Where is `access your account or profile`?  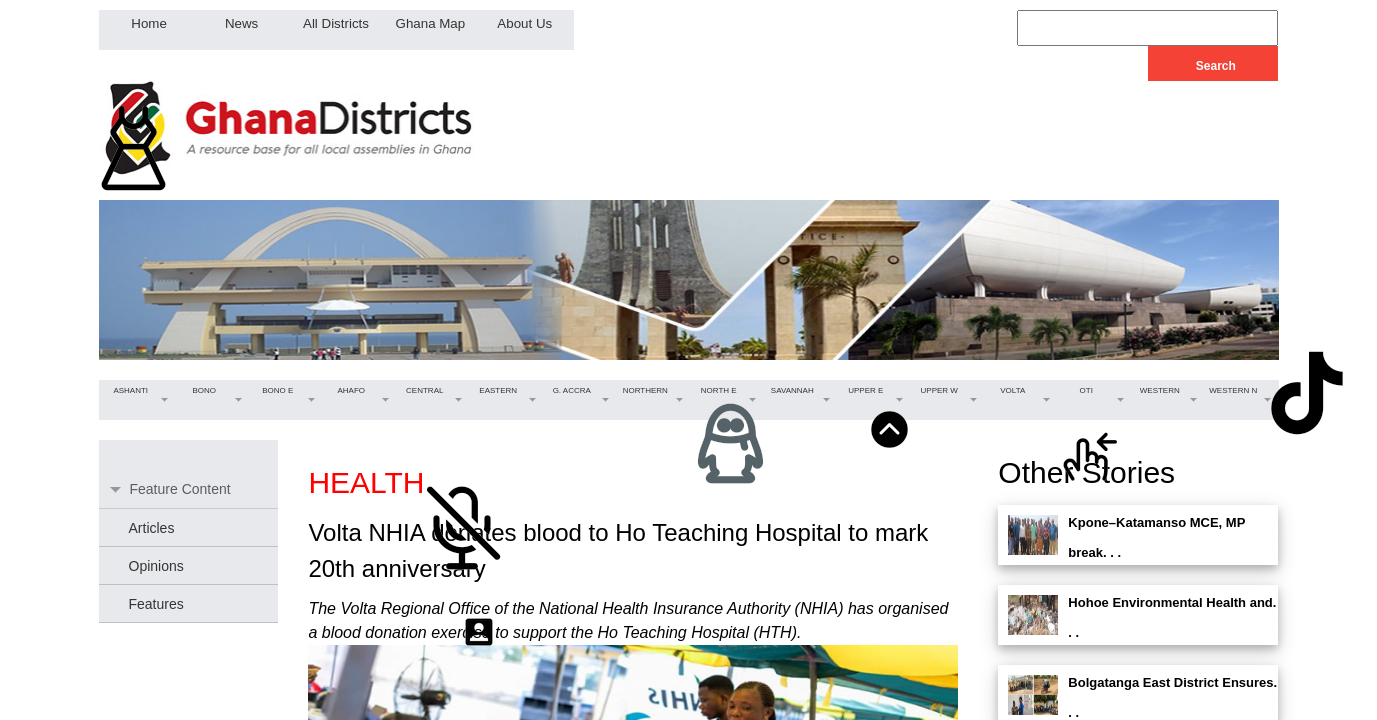 access your account or profile is located at coordinates (479, 632).